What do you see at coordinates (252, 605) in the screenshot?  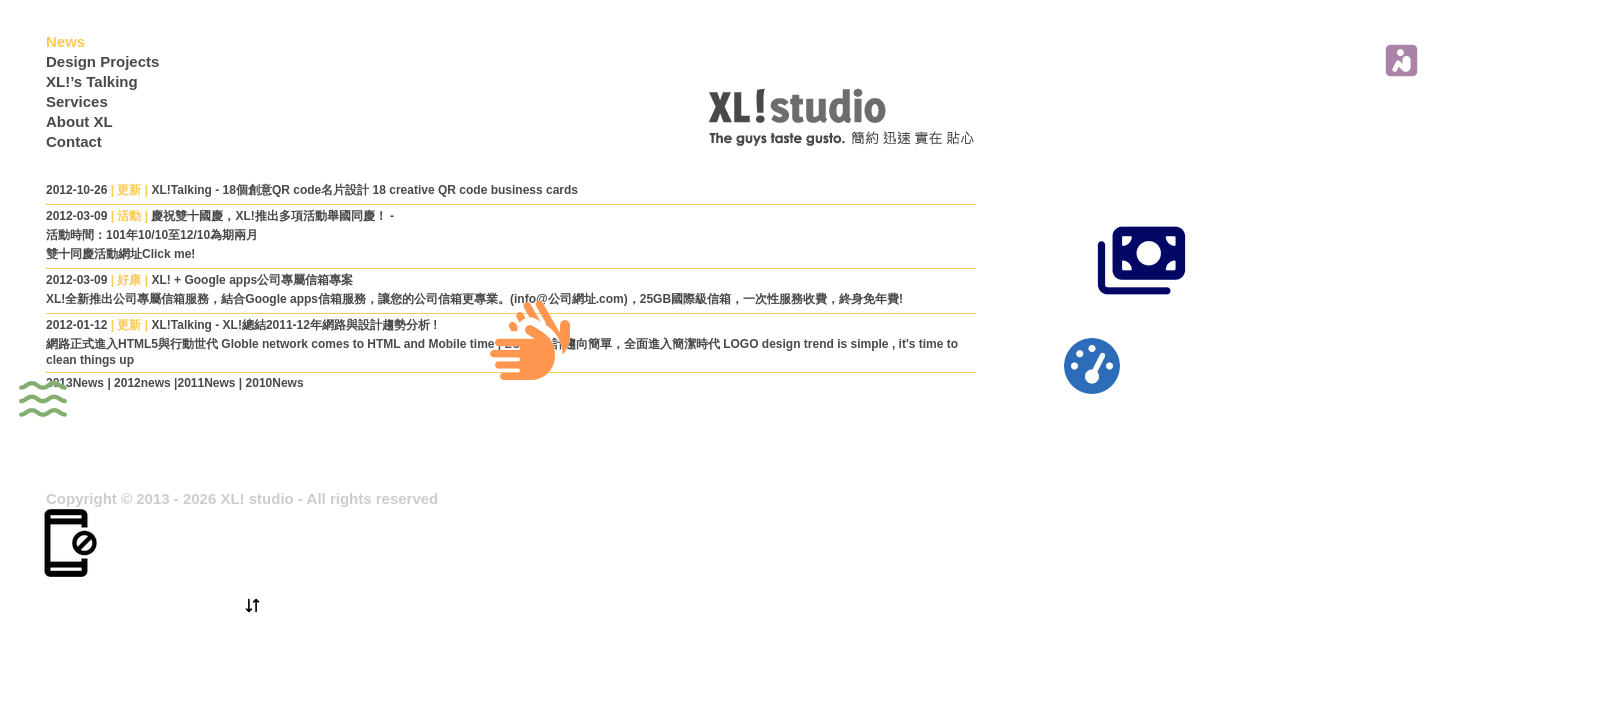 I see `sort items in ascending or descending order` at bounding box center [252, 605].